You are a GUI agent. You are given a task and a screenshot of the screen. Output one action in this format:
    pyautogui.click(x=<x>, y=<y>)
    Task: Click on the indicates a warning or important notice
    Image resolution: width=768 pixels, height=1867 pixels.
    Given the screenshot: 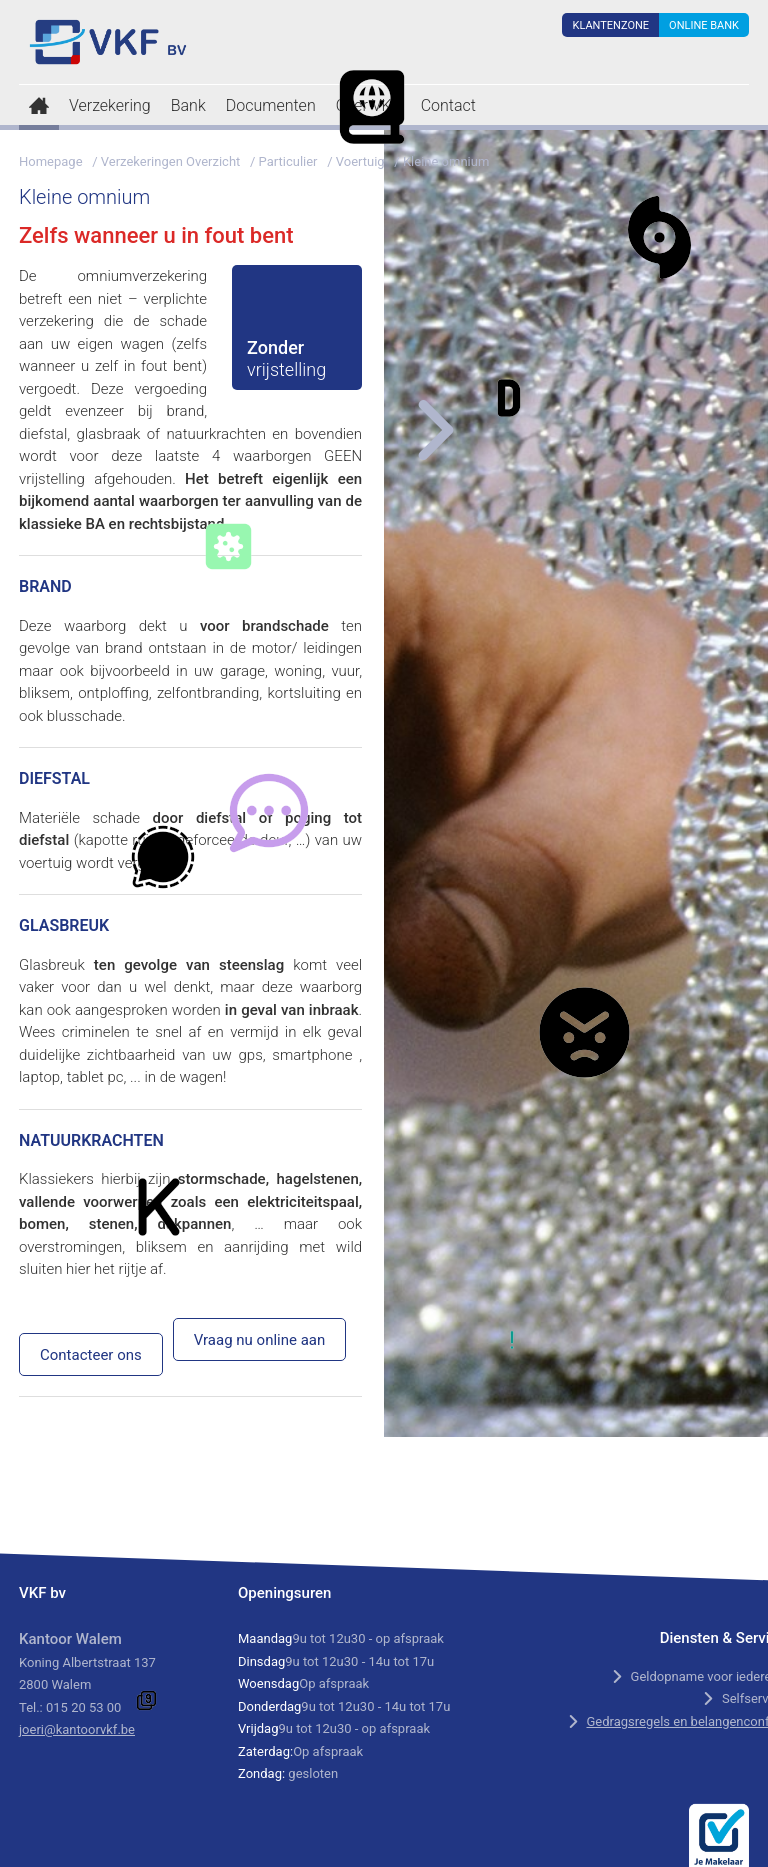 What is the action you would take?
    pyautogui.click(x=512, y=1340)
    